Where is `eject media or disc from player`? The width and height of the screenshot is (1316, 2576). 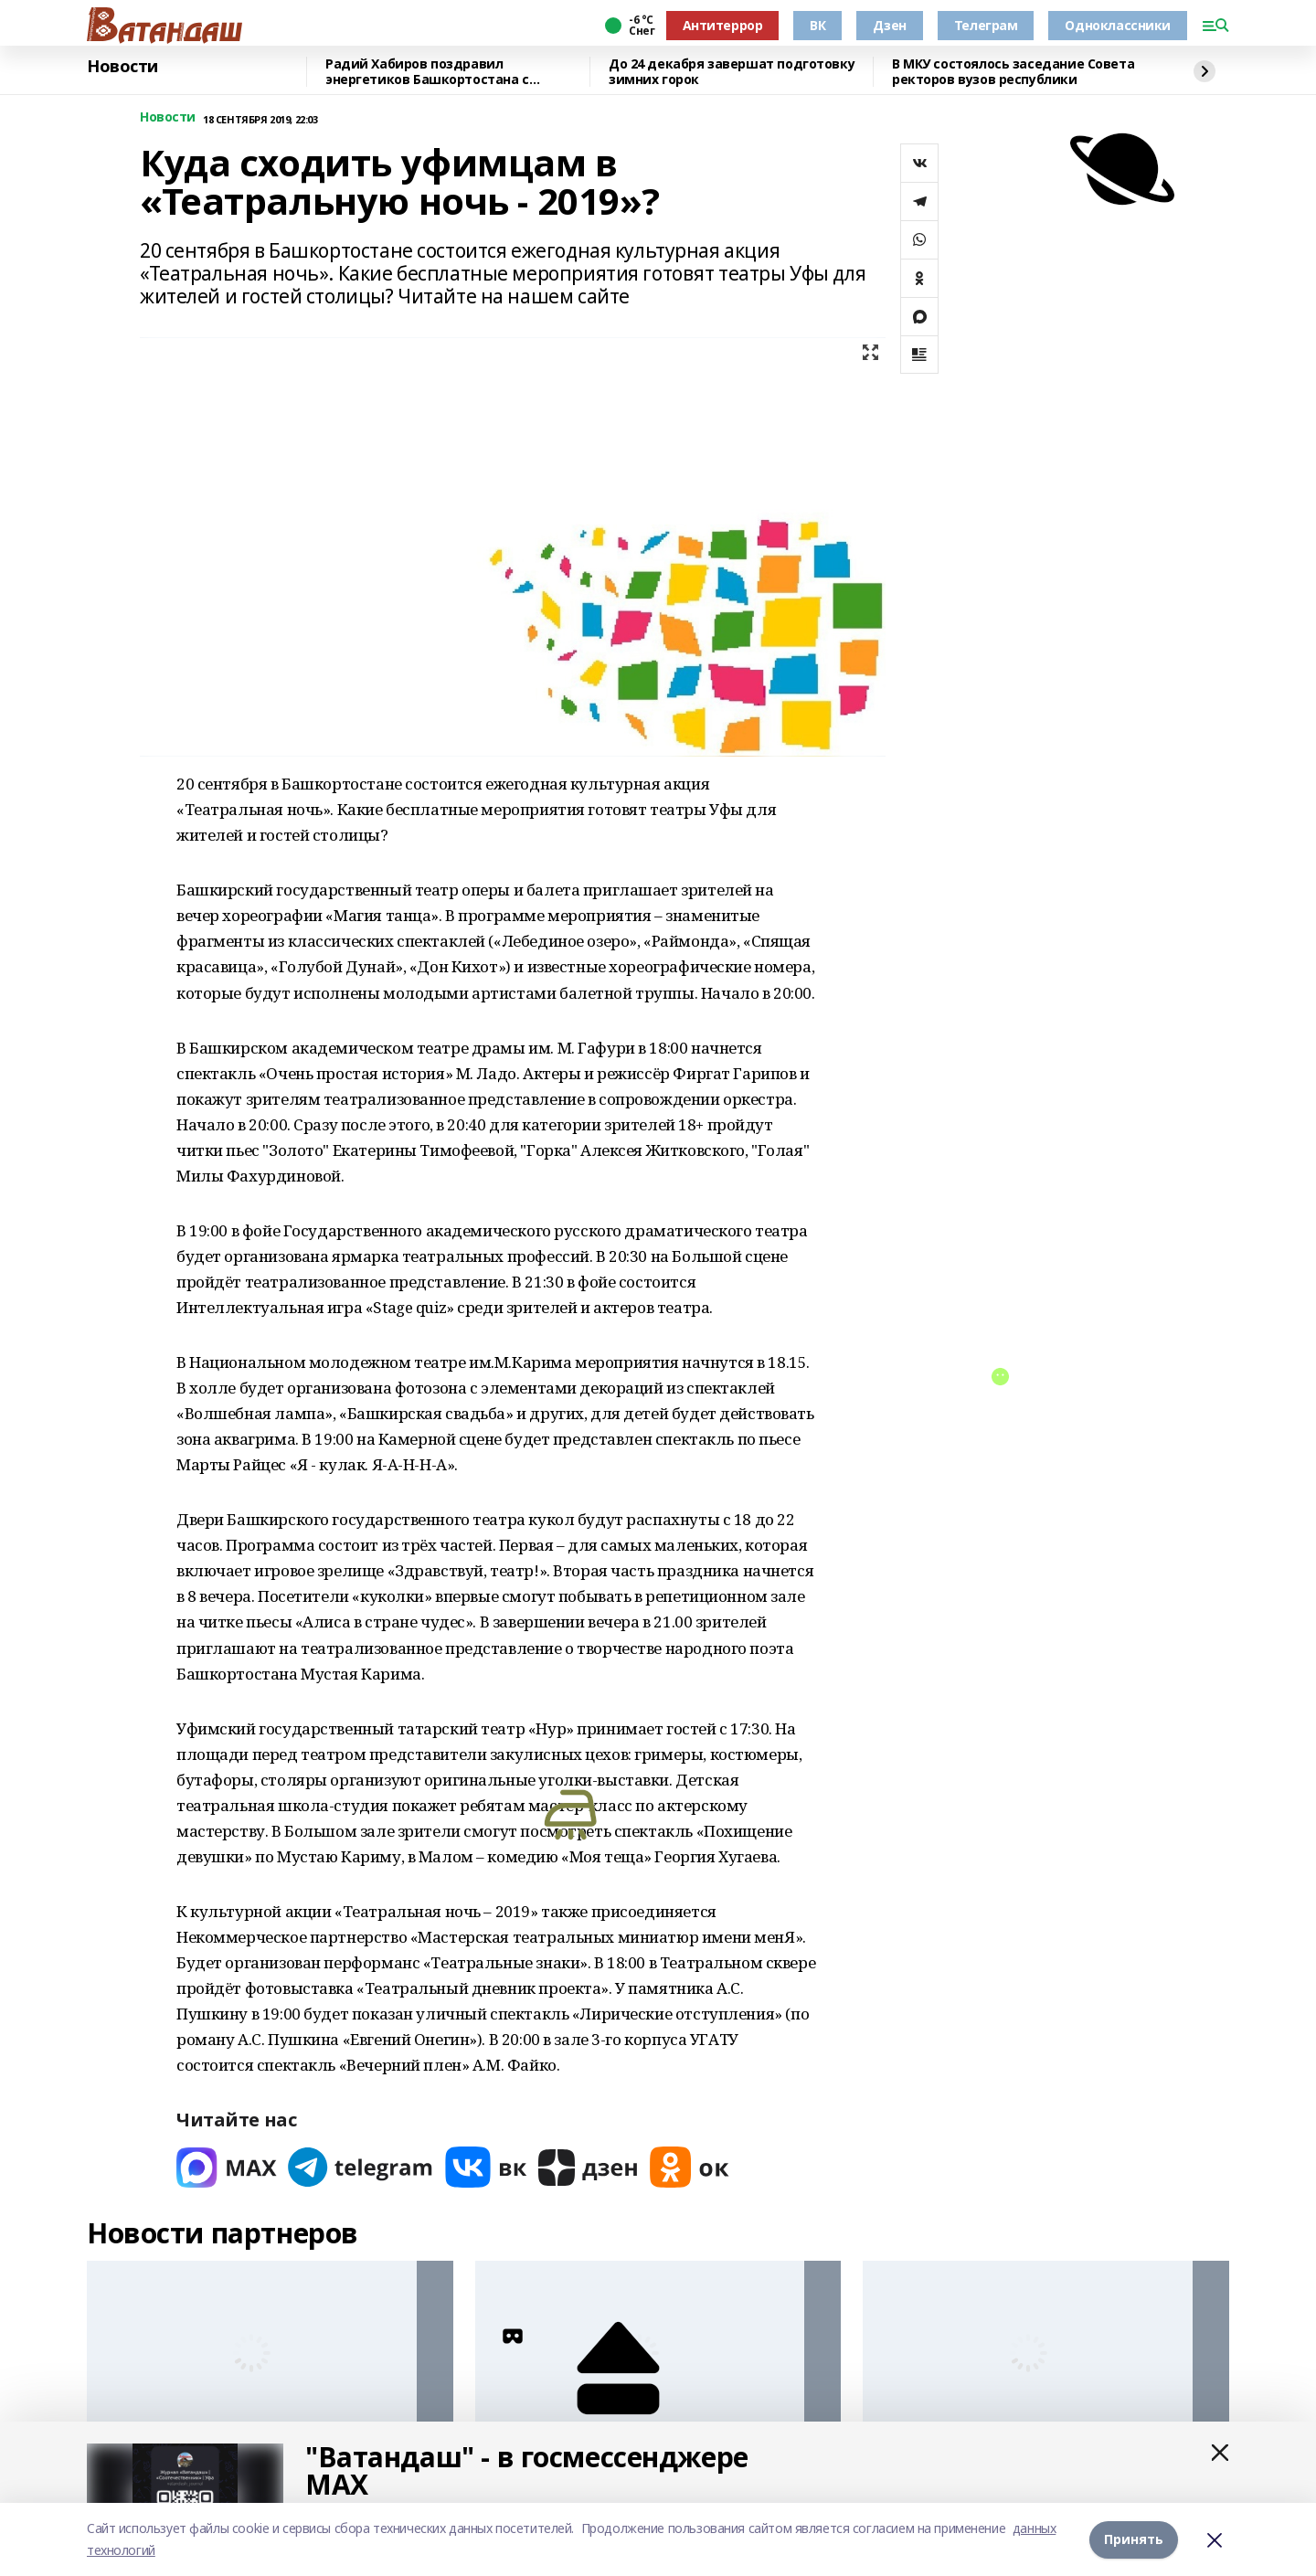
eject media or disc from player is located at coordinates (618, 2368).